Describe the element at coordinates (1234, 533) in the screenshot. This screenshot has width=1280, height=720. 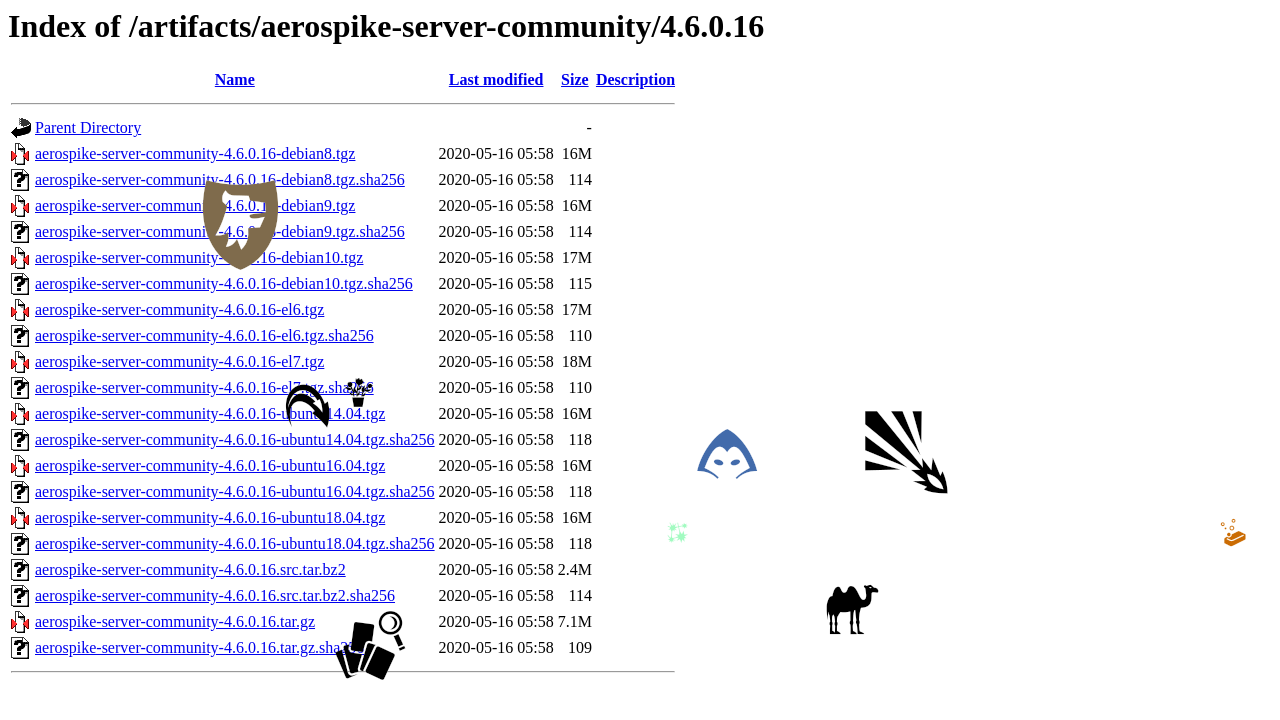
I see `indicates cleaning or sanitization feature` at that location.